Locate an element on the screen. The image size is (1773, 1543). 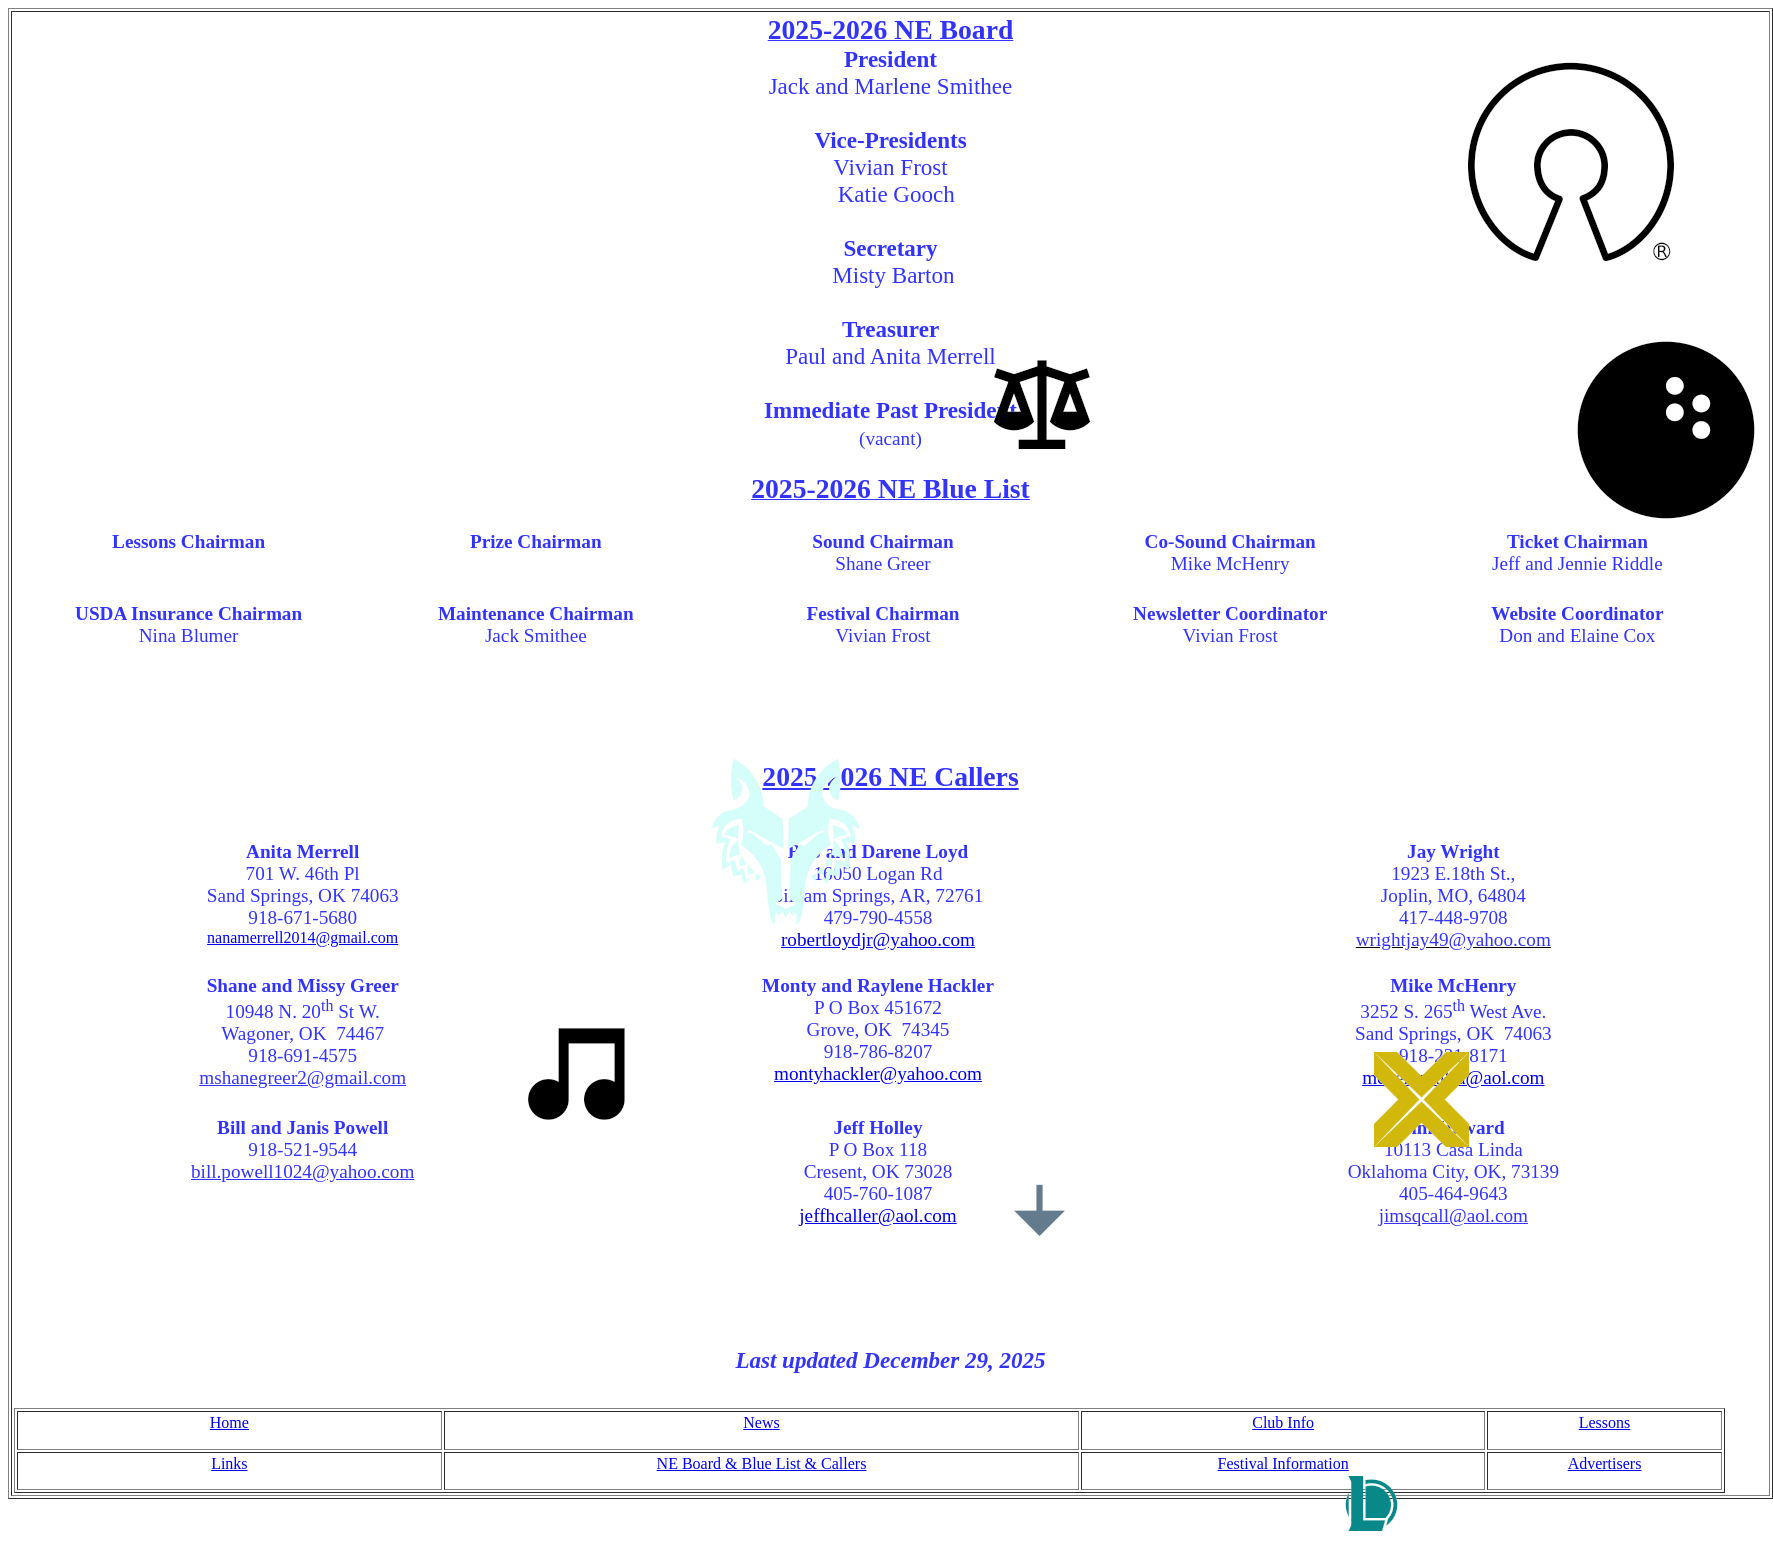
open source initiative logo is located at coordinates (1571, 162).